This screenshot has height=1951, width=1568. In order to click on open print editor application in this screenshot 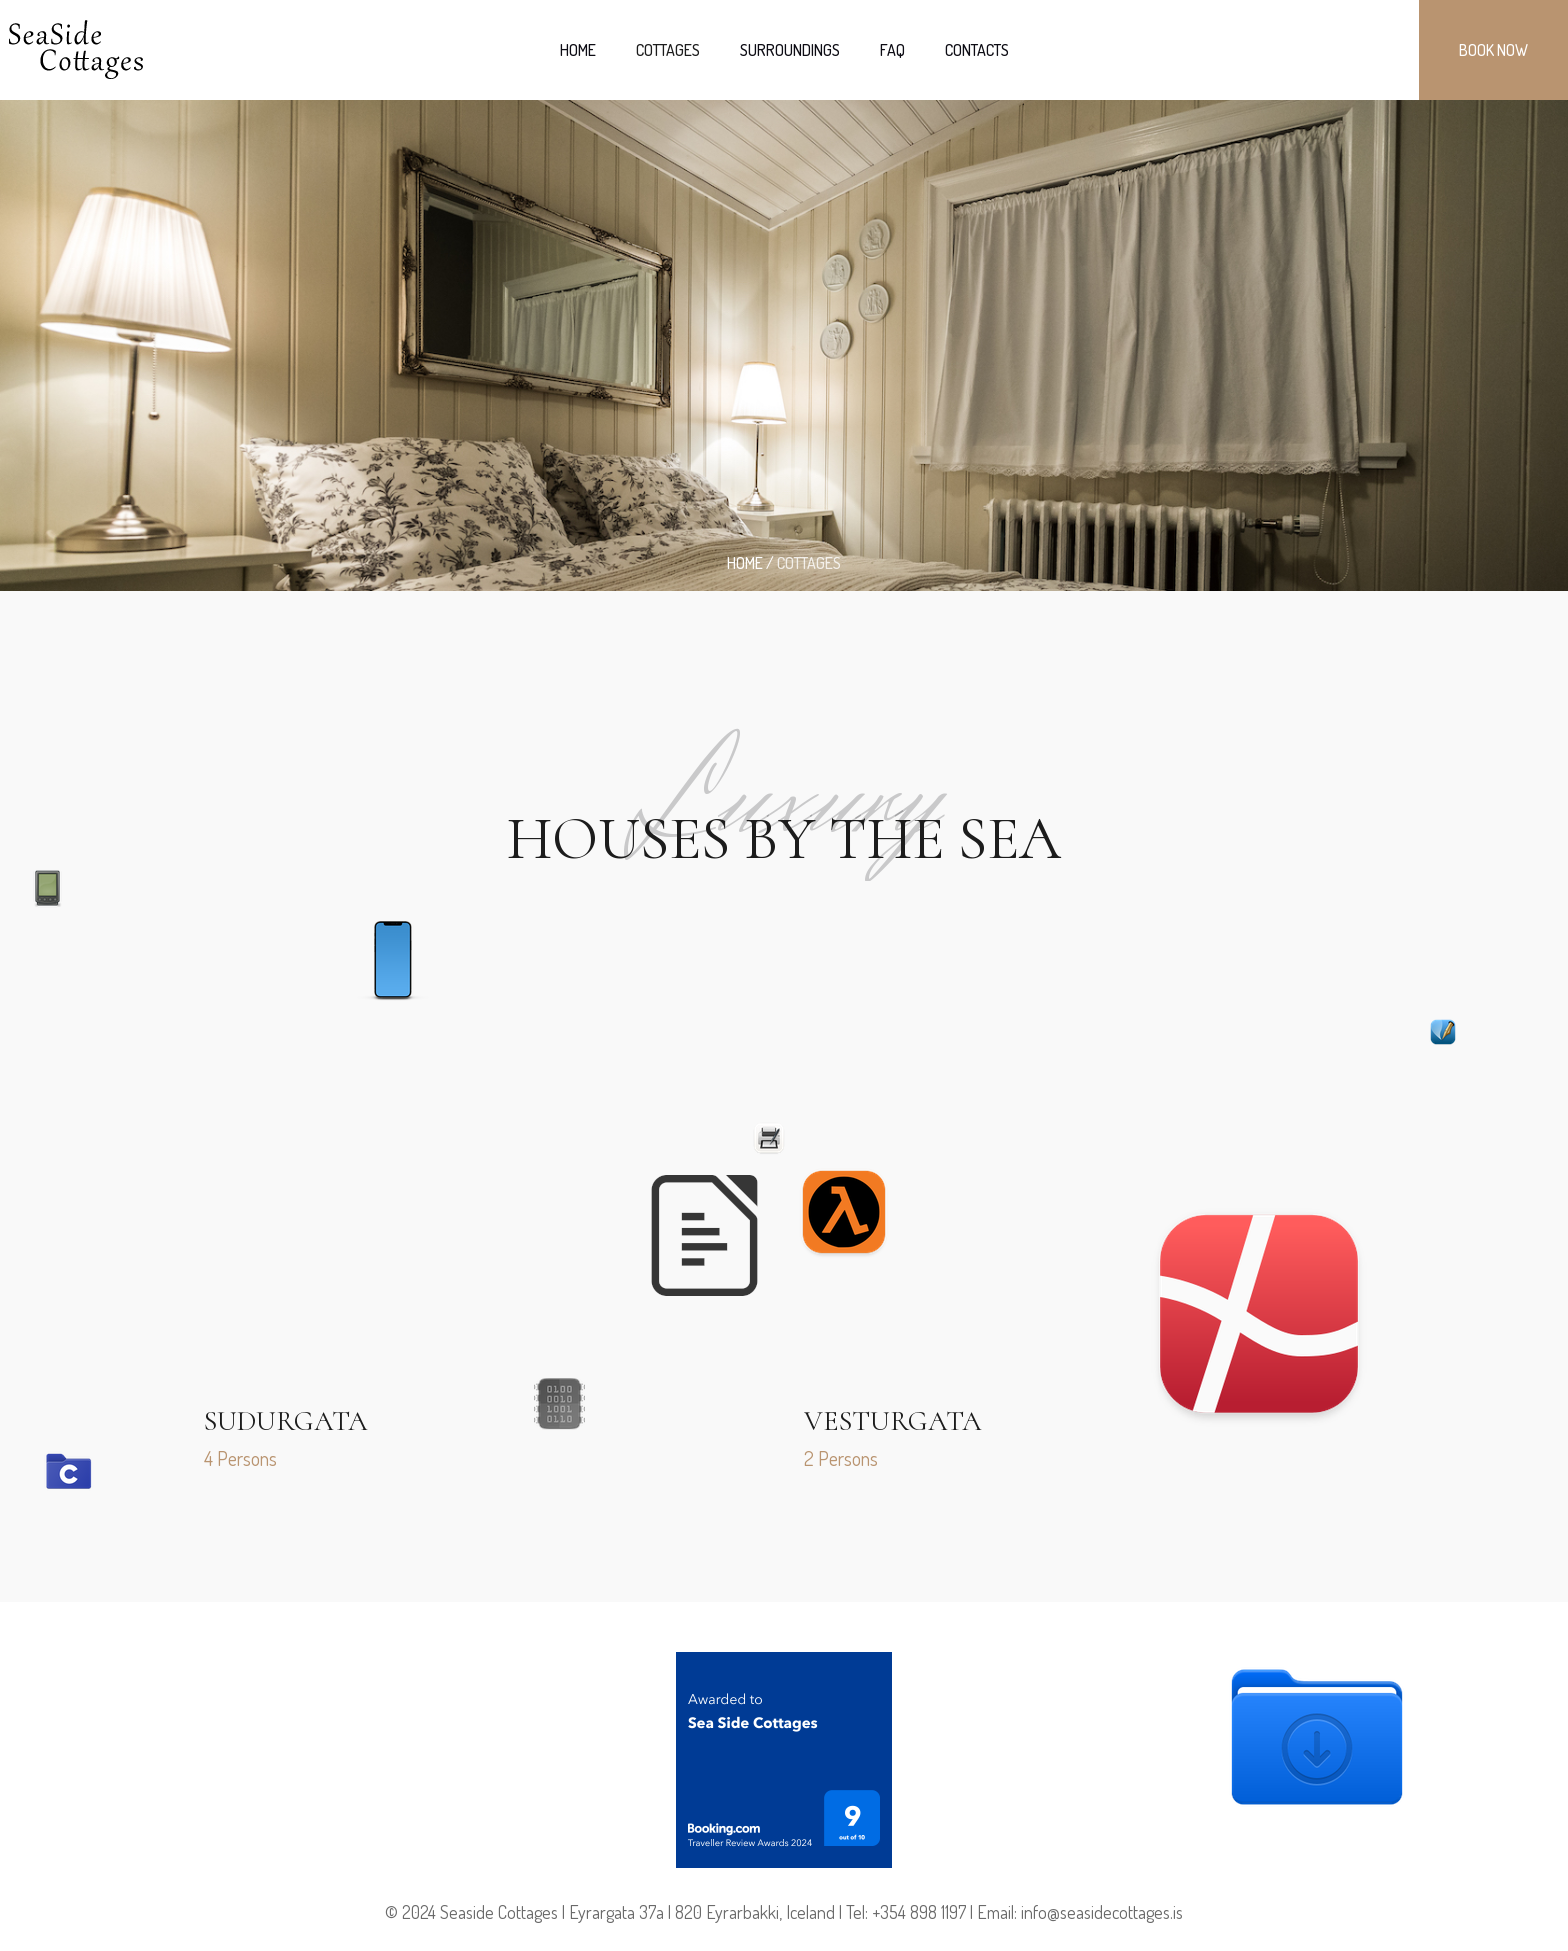, I will do `click(769, 1138)`.